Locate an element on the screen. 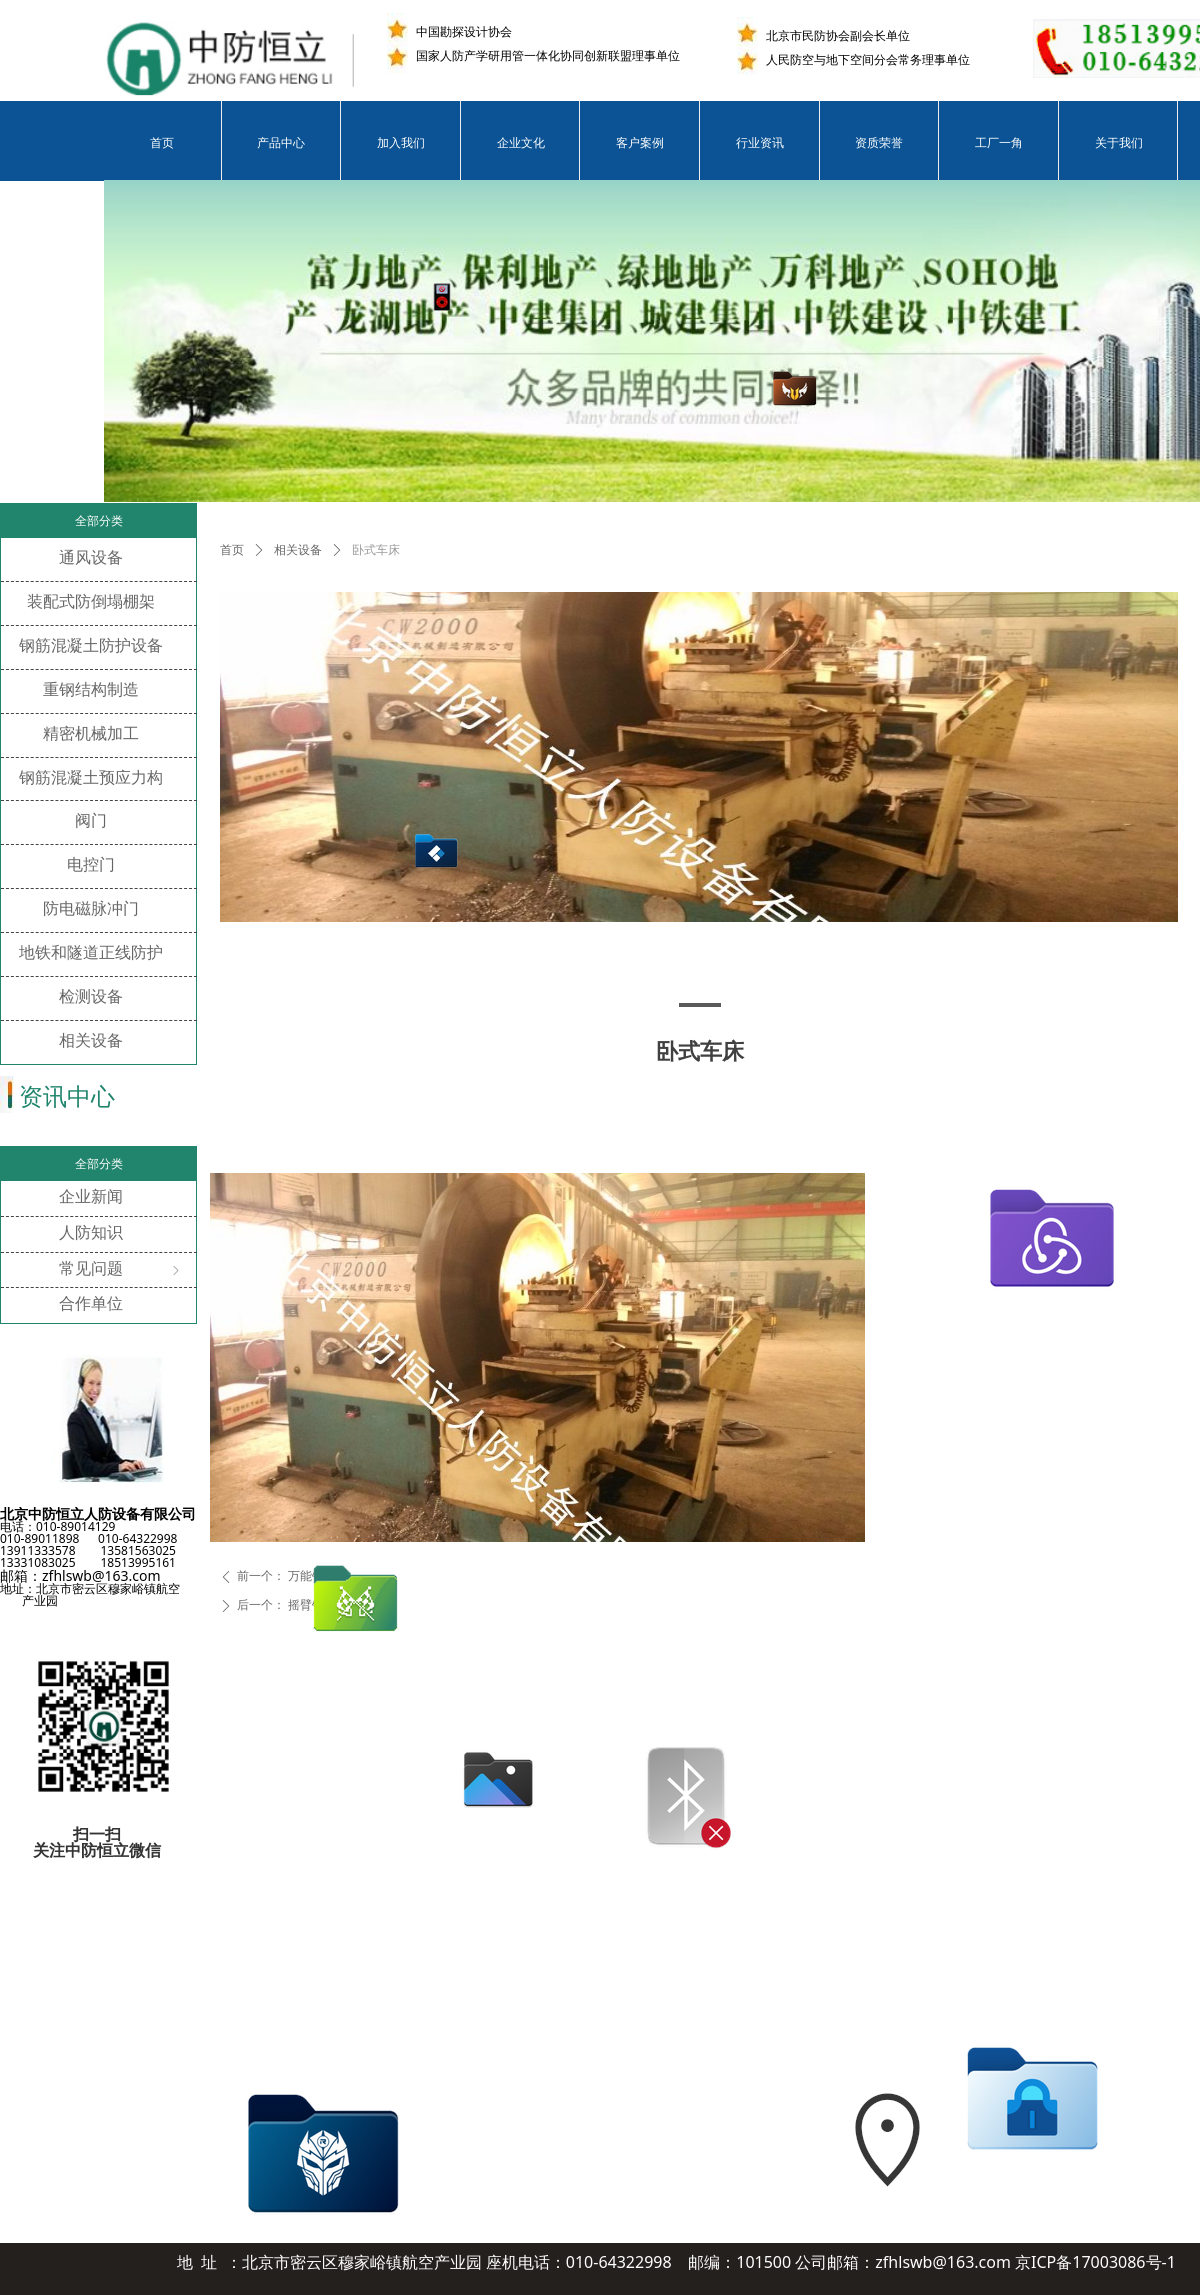 This screenshot has width=1200, height=2295. iPod device not recognized or unavailable is located at coordinates (442, 297).